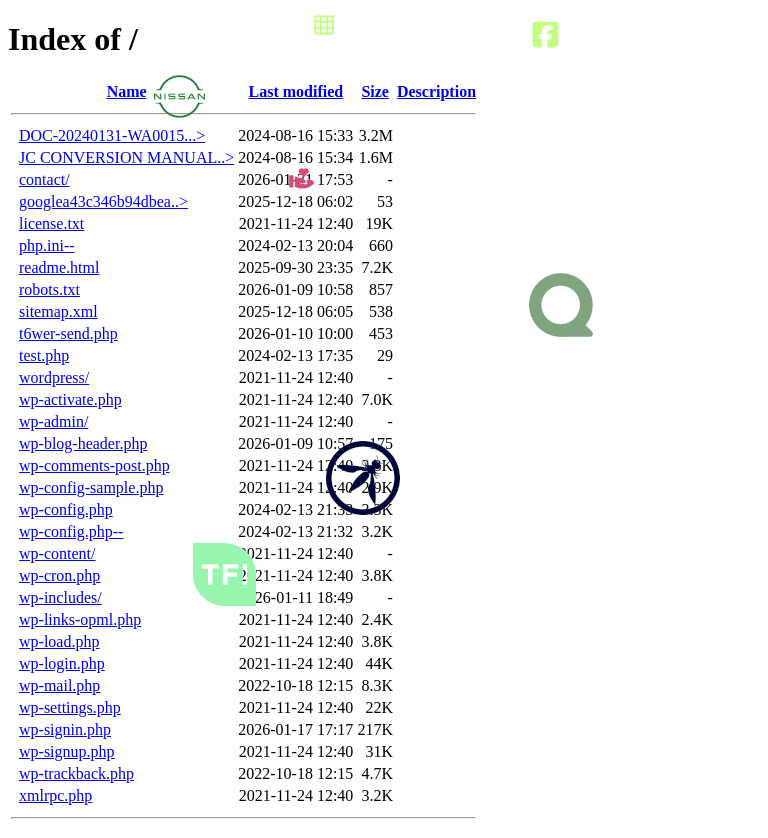 The width and height of the screenshot is (768, 838). What do you see at coordinates (224, 574) in the screenshot?
I see `open transport for ireland app or website` at bounding box center [224, 574].